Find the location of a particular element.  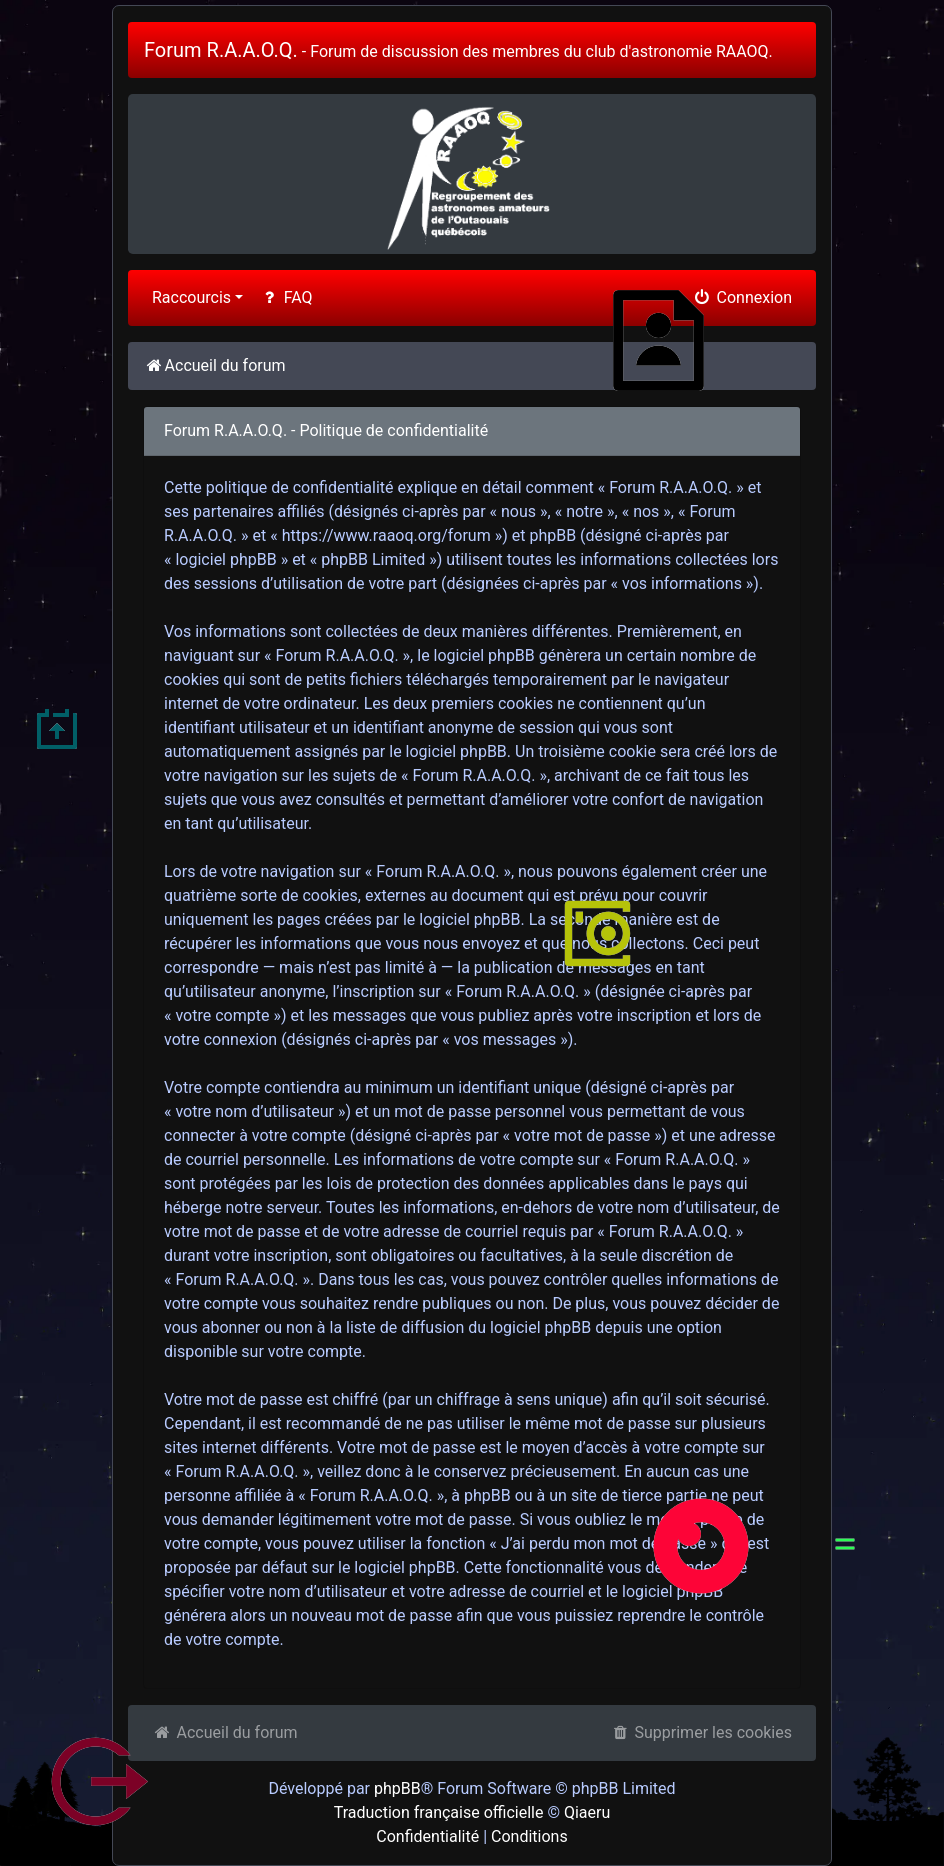

access photo gallery is located at coordinates (597, 933).